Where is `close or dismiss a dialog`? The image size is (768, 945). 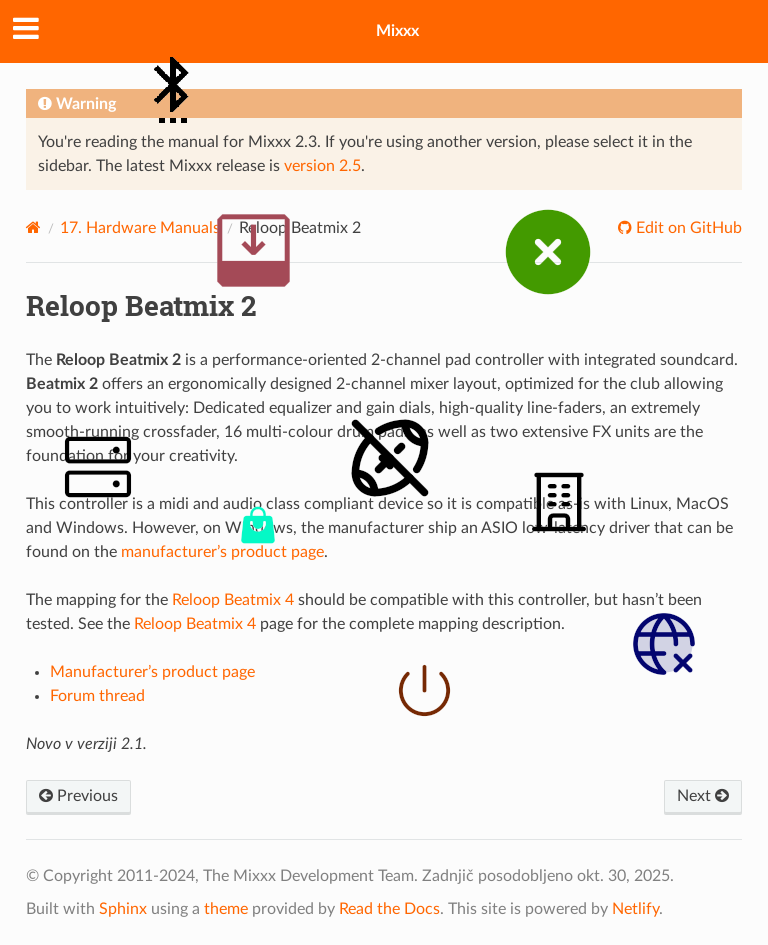 close or dismiss a dialog is located at coordinates (548, 252).